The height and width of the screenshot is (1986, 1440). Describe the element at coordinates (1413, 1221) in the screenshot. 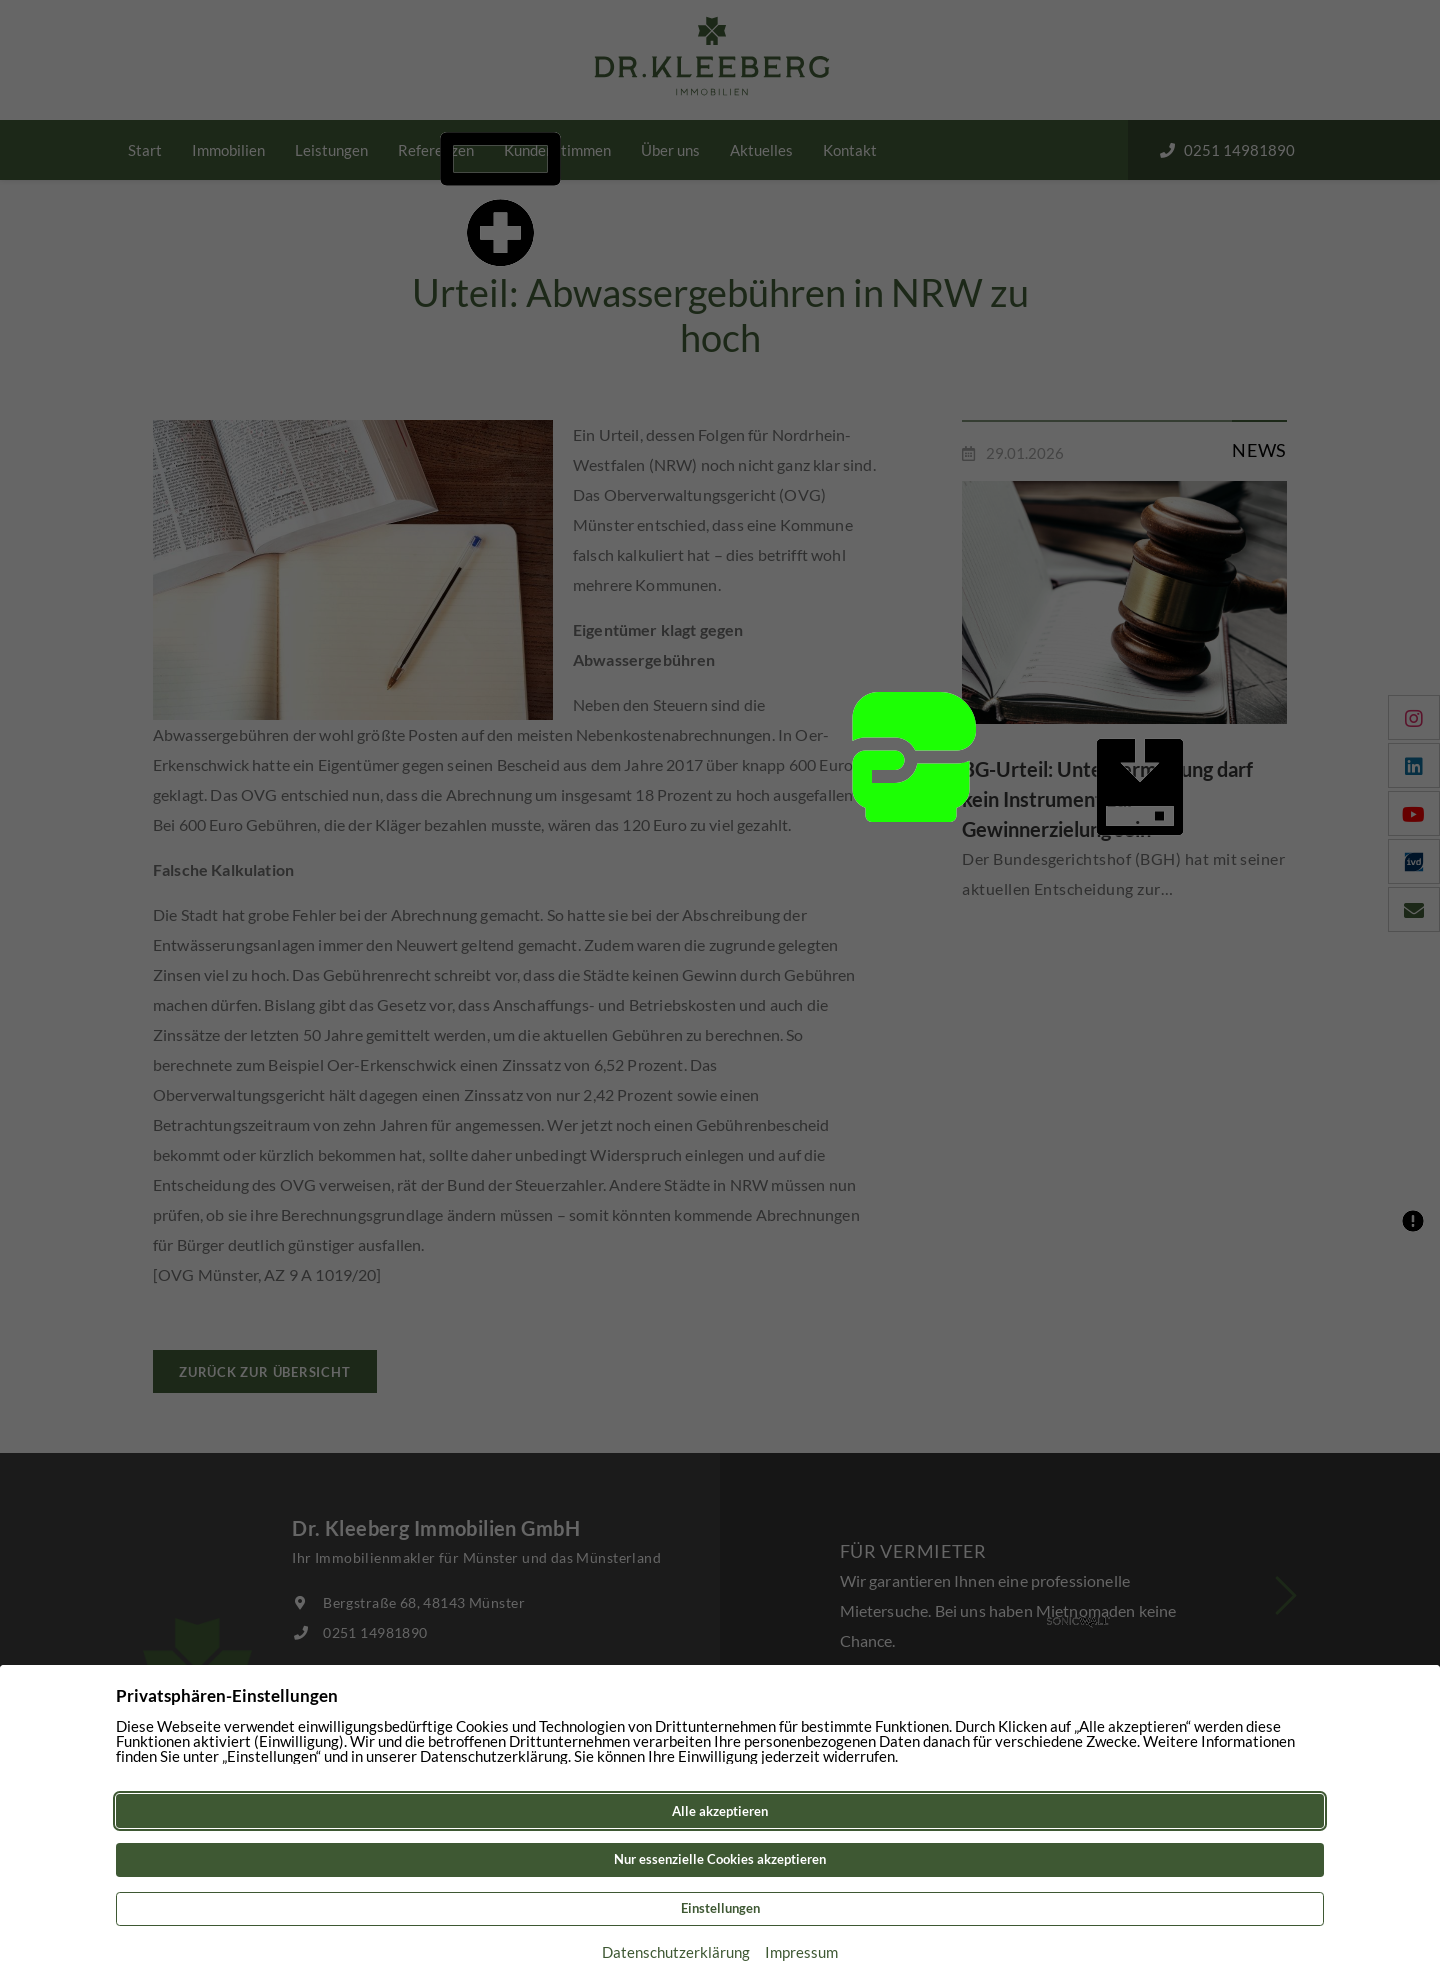

I see `indicates a warning or error state` at that location.